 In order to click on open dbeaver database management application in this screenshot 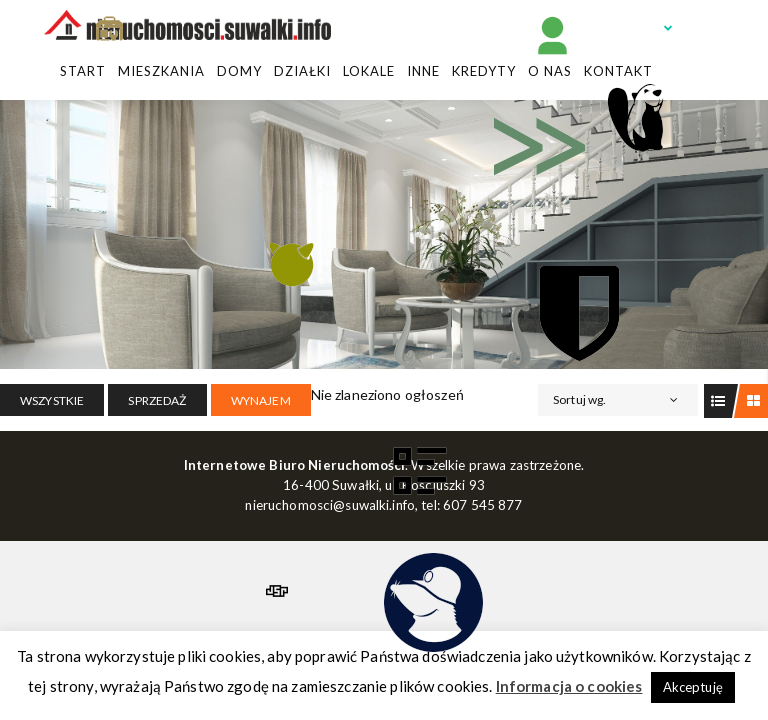, I will do `click(635, 117)`.